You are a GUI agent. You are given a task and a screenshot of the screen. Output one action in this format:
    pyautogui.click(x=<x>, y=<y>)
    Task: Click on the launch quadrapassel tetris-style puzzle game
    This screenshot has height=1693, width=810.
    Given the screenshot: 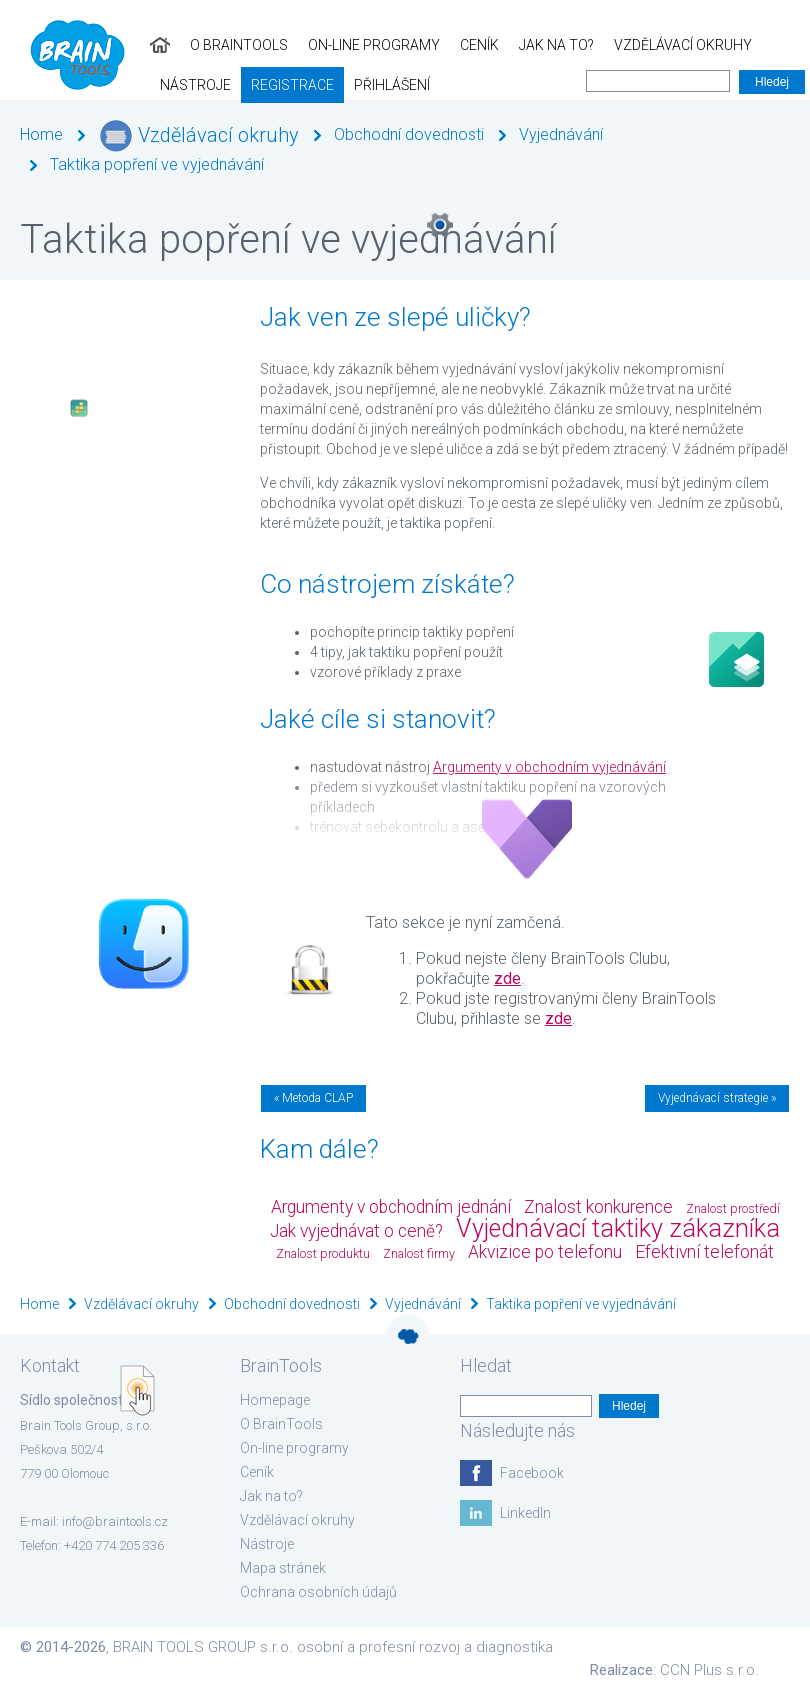 What is the action you would take?
    pyautogui.click(x=79, y=408)
    